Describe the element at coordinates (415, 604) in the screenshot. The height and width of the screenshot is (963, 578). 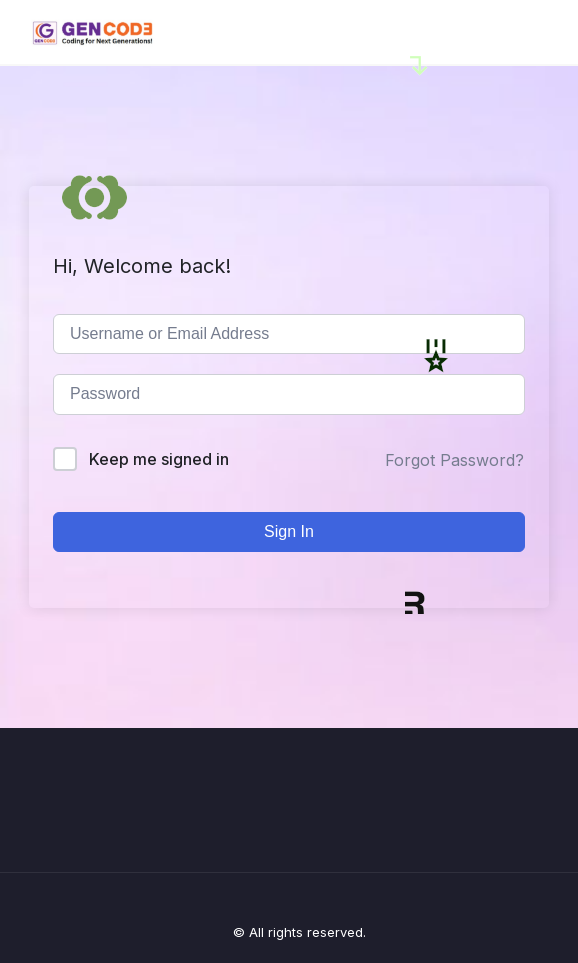
I see `remix run framework logo` at that location.